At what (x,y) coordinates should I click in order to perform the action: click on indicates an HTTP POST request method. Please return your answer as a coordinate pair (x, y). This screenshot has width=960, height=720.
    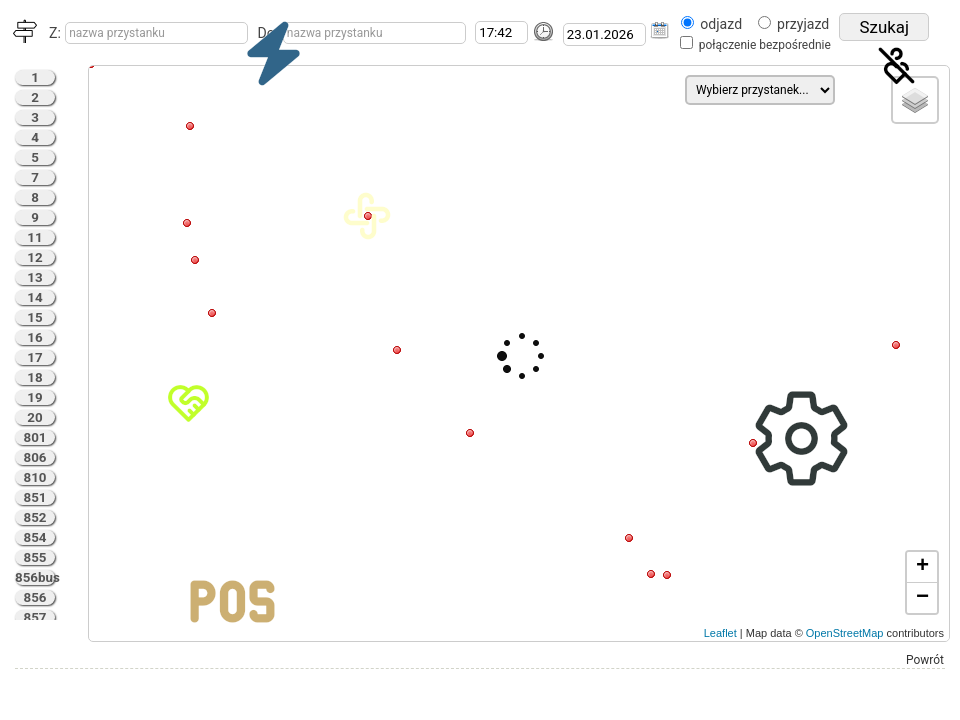
    Looking at the image, I should click on (232, 601).